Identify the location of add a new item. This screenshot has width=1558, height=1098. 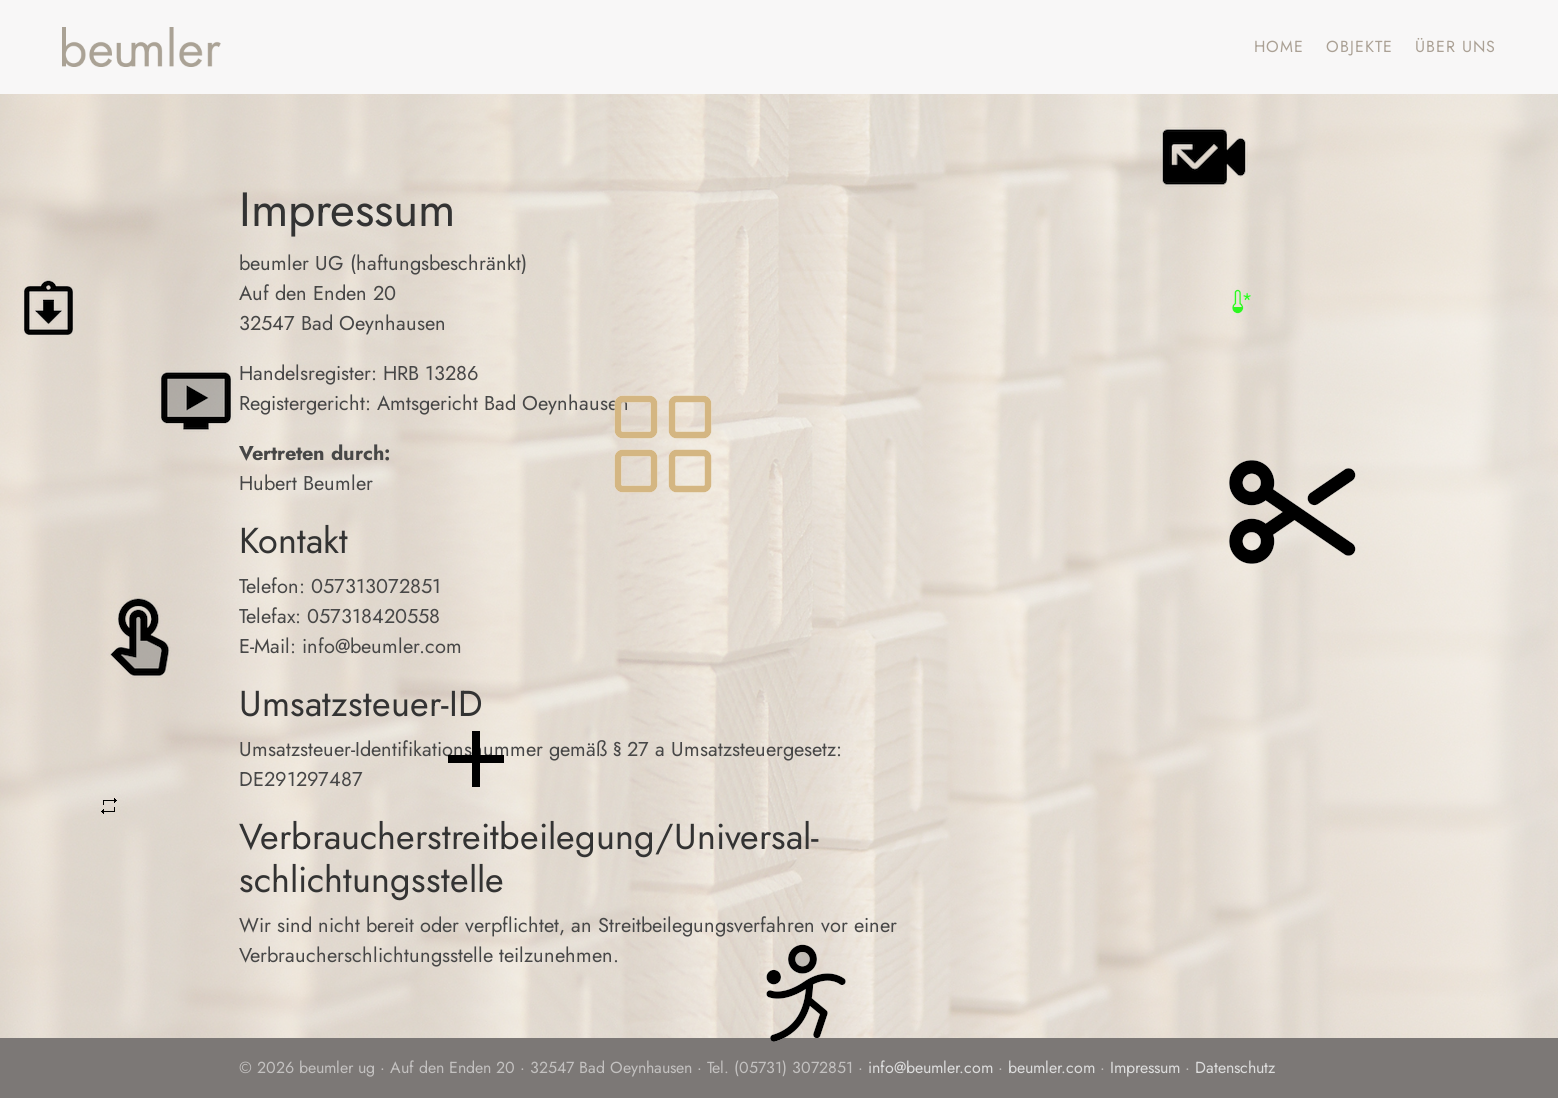
(476, 759).